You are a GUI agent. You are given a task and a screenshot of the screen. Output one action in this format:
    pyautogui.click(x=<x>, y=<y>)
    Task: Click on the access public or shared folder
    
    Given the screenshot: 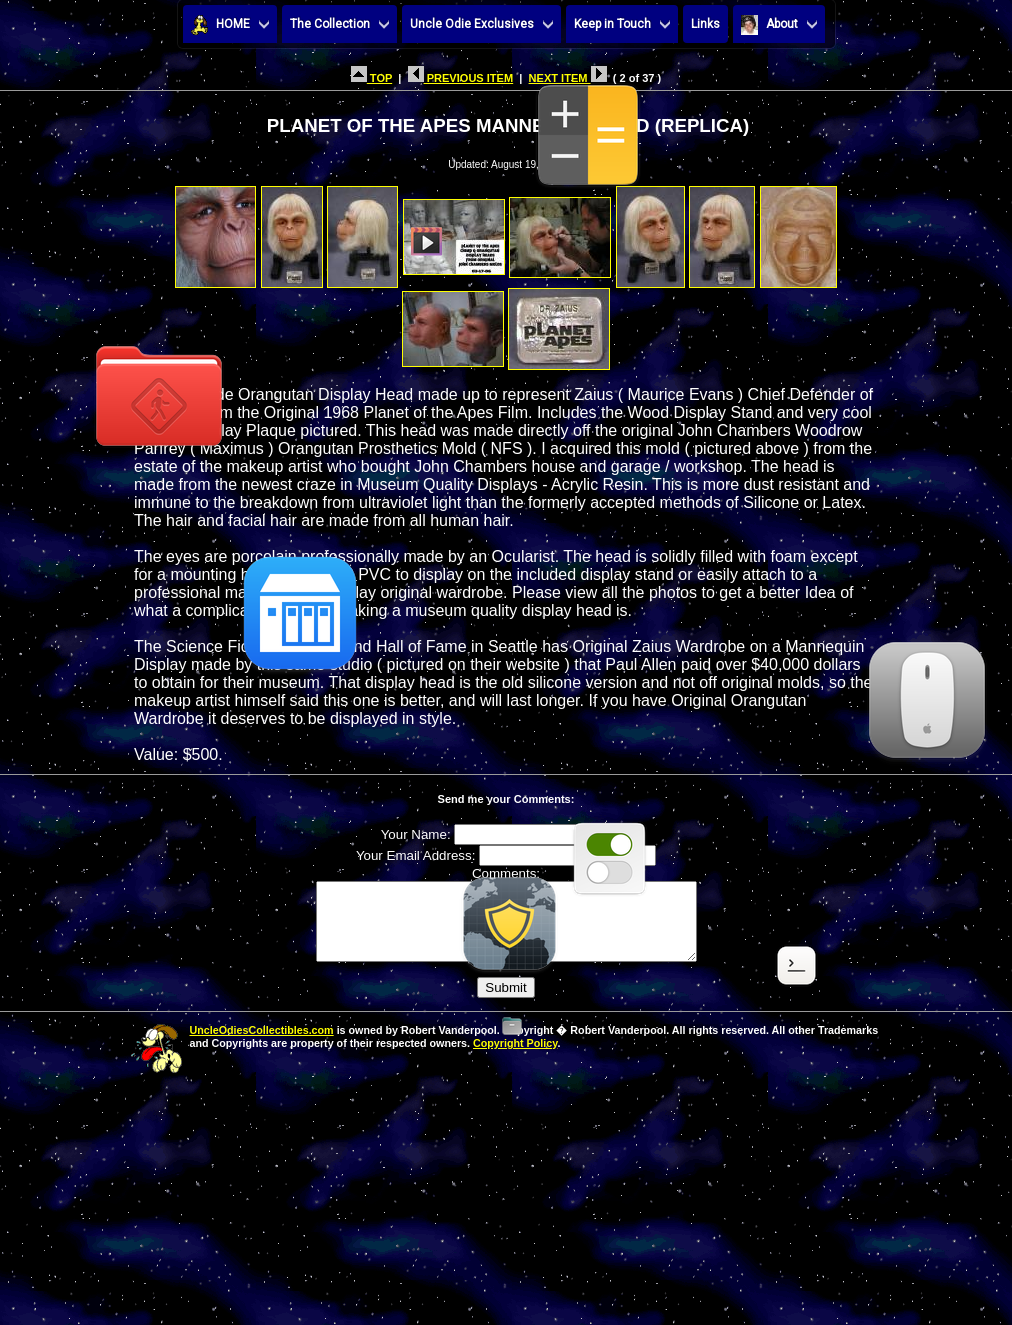 What is the action you would take?
    pyautogui.click(x=159, y=396)
    